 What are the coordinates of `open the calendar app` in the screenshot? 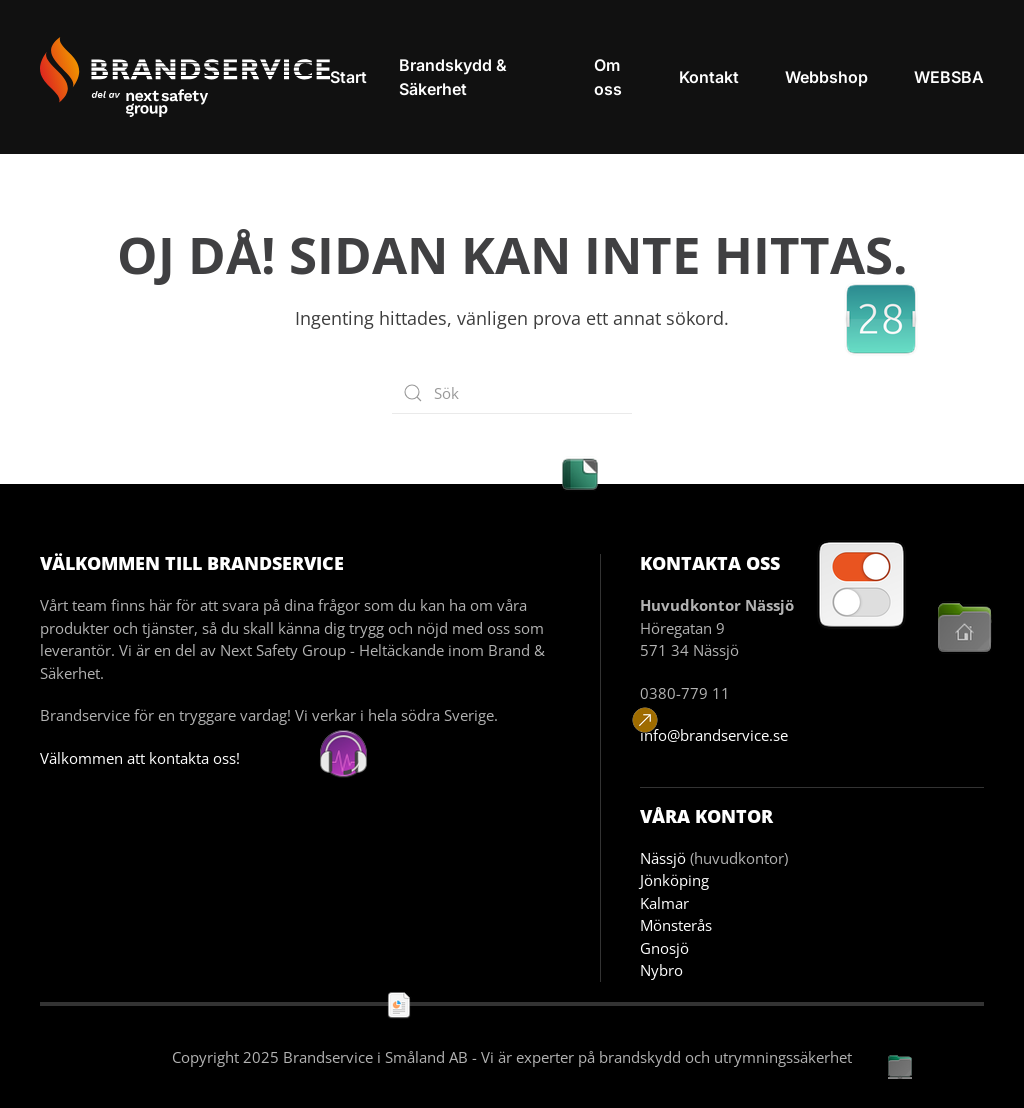 It's located at (881, 319).